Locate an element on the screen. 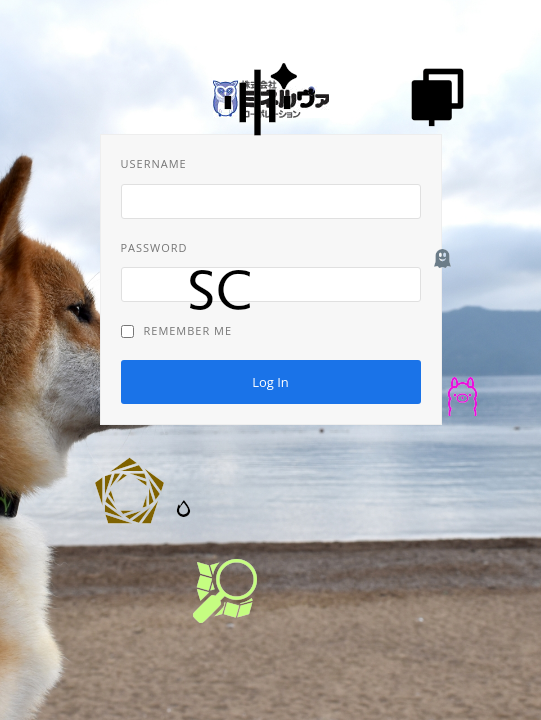 The width and height of the screenshot is (541, 720). open OpenStreetMap application is located at coordinates (225, 591).